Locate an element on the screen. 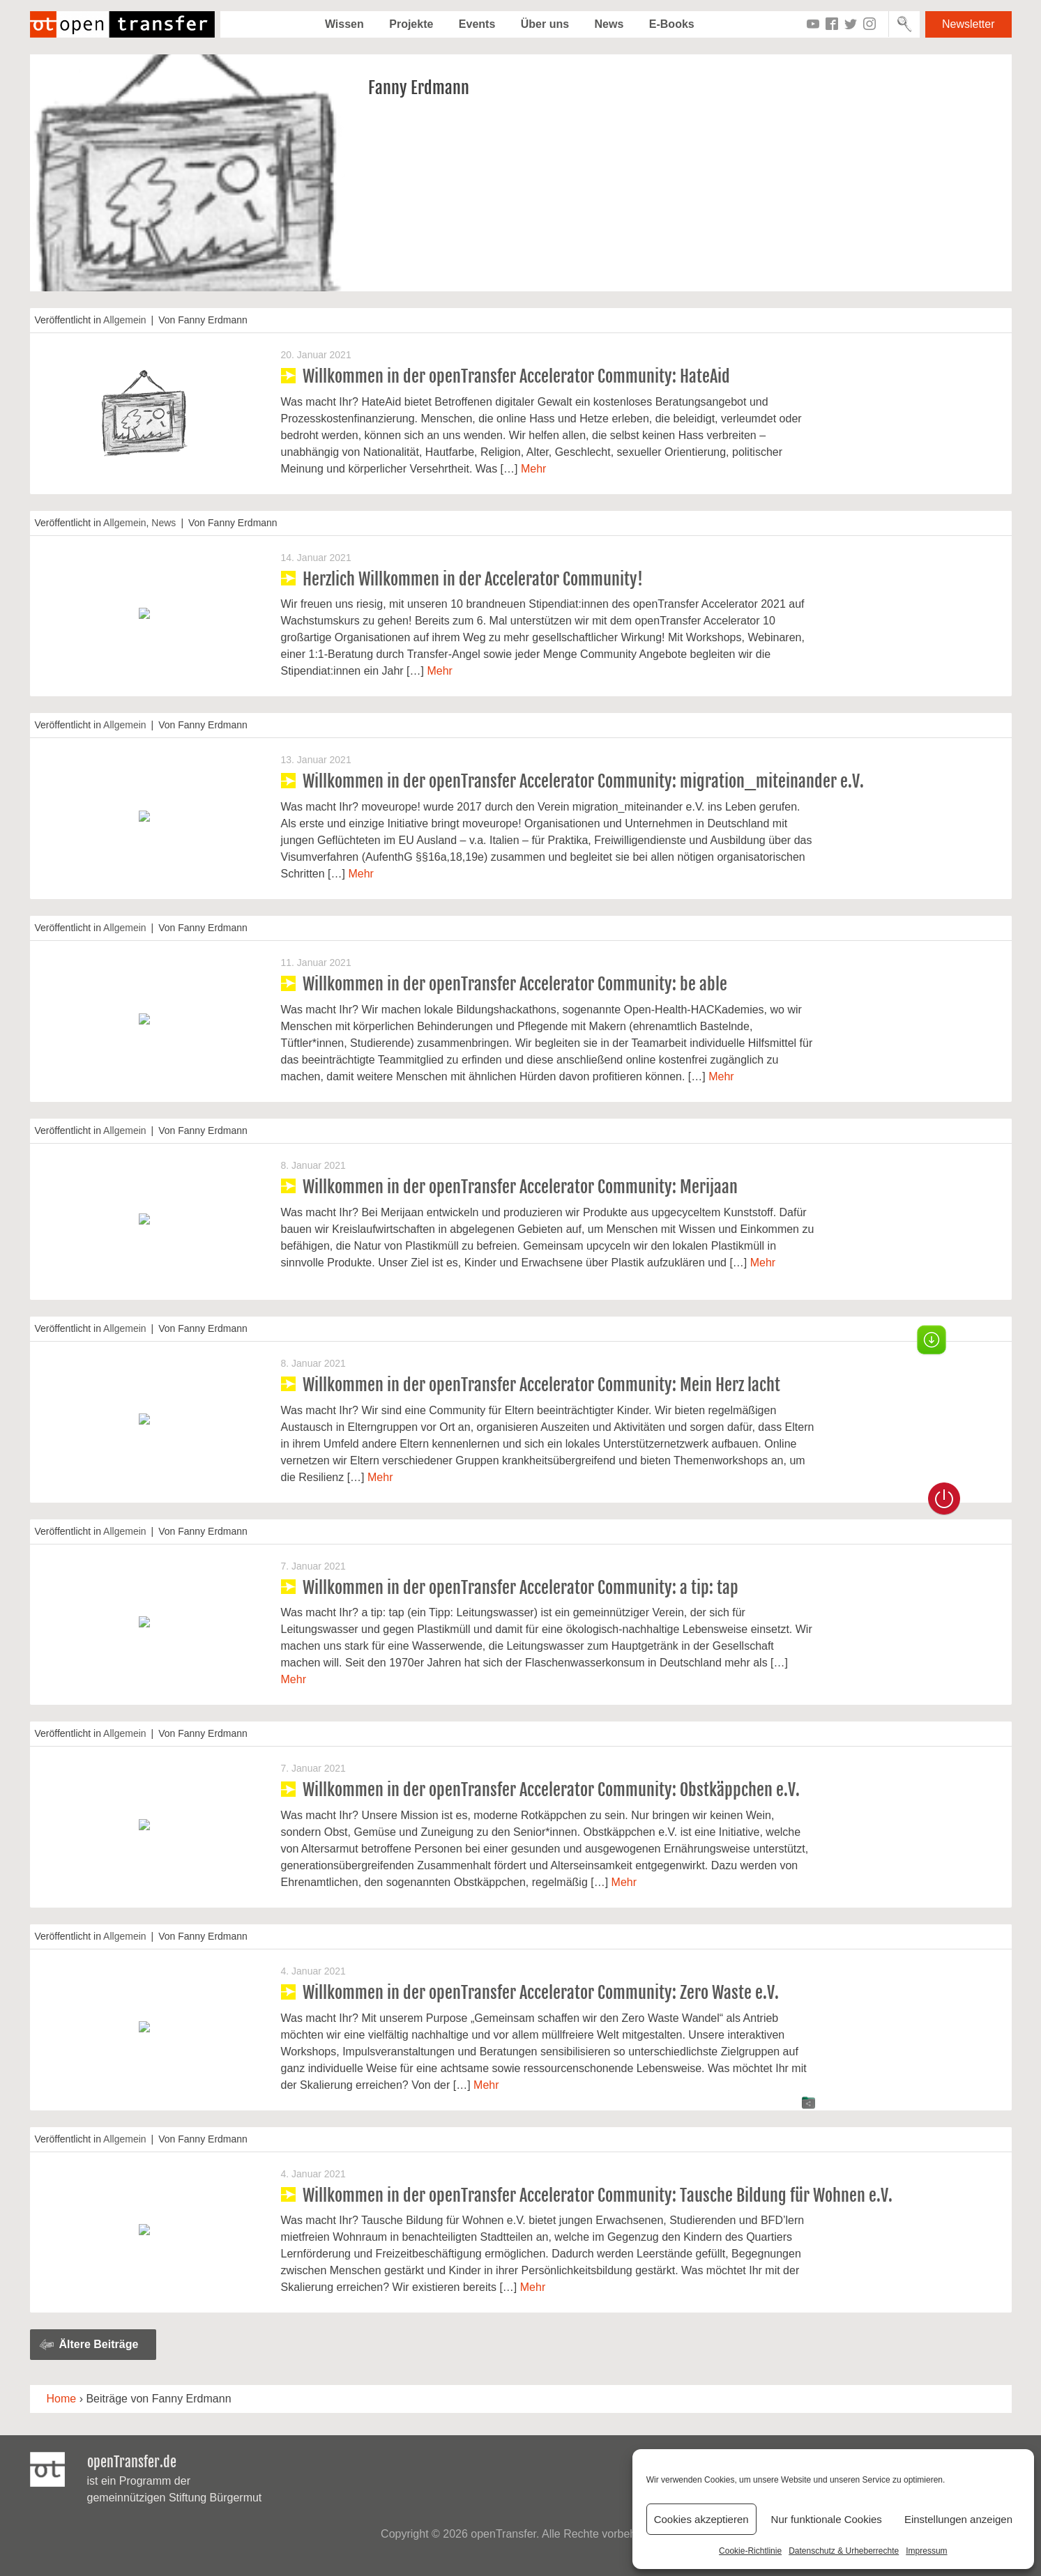  shut down or power off the system is located at coordinates (945, 1499).